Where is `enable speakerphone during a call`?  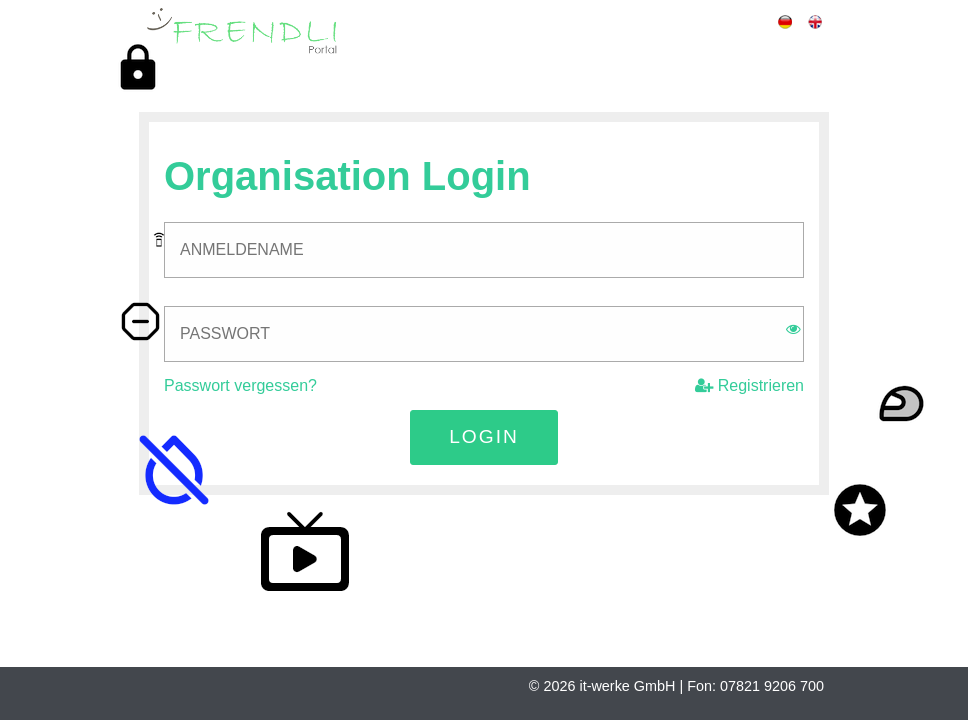 enable speakerphone during a call is located at coordinates (159, 240).